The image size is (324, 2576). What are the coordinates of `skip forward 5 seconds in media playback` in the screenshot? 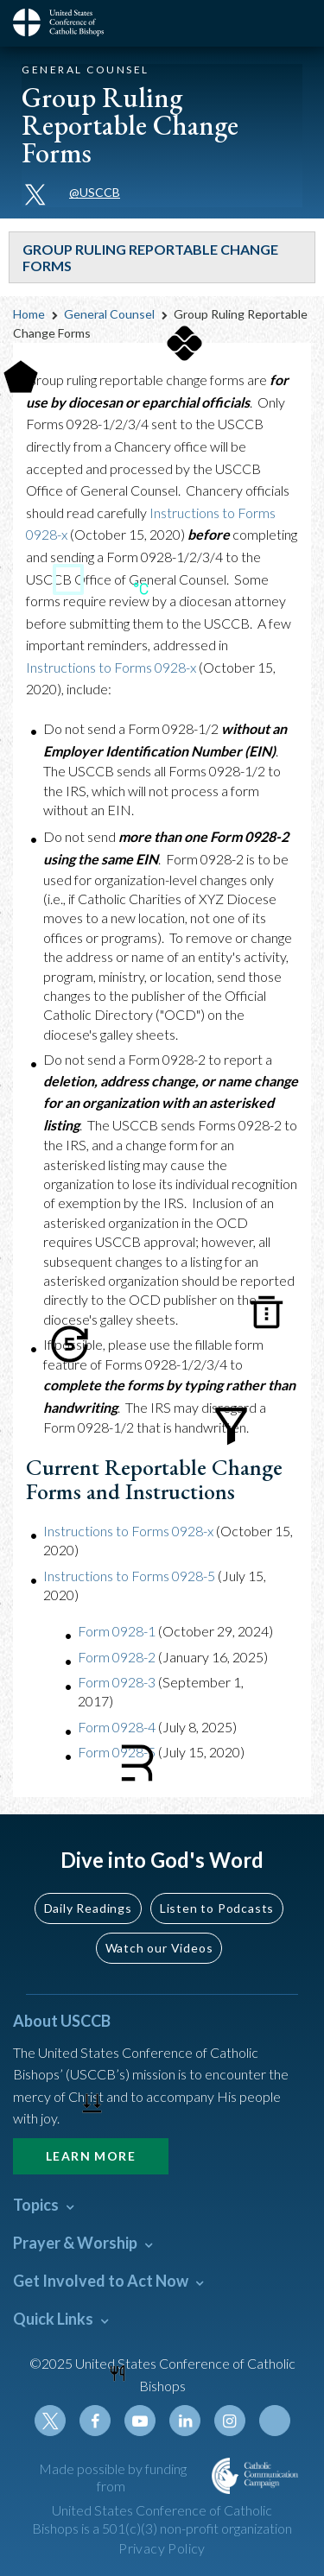 It's located at (69, 1344).